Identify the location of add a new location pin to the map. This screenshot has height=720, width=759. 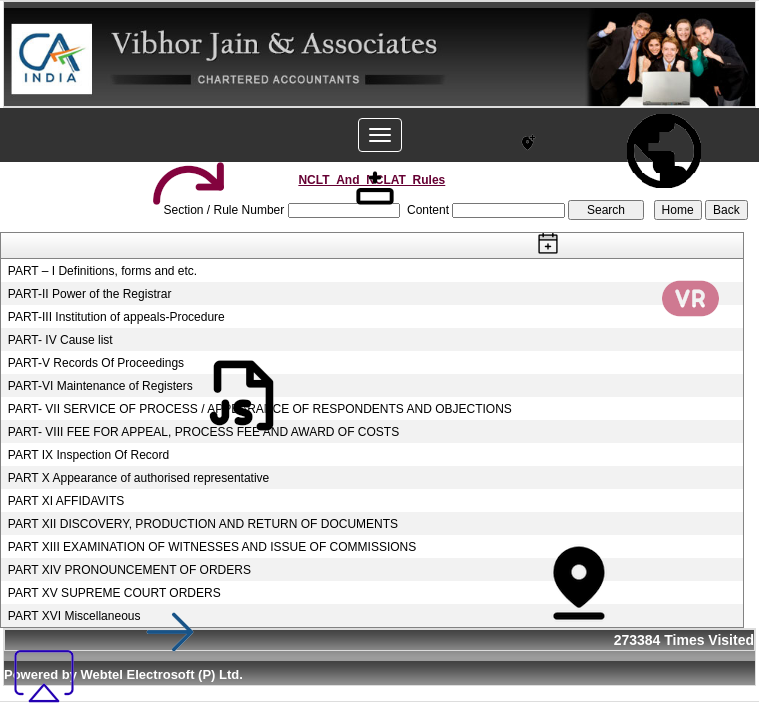
(527, 142).